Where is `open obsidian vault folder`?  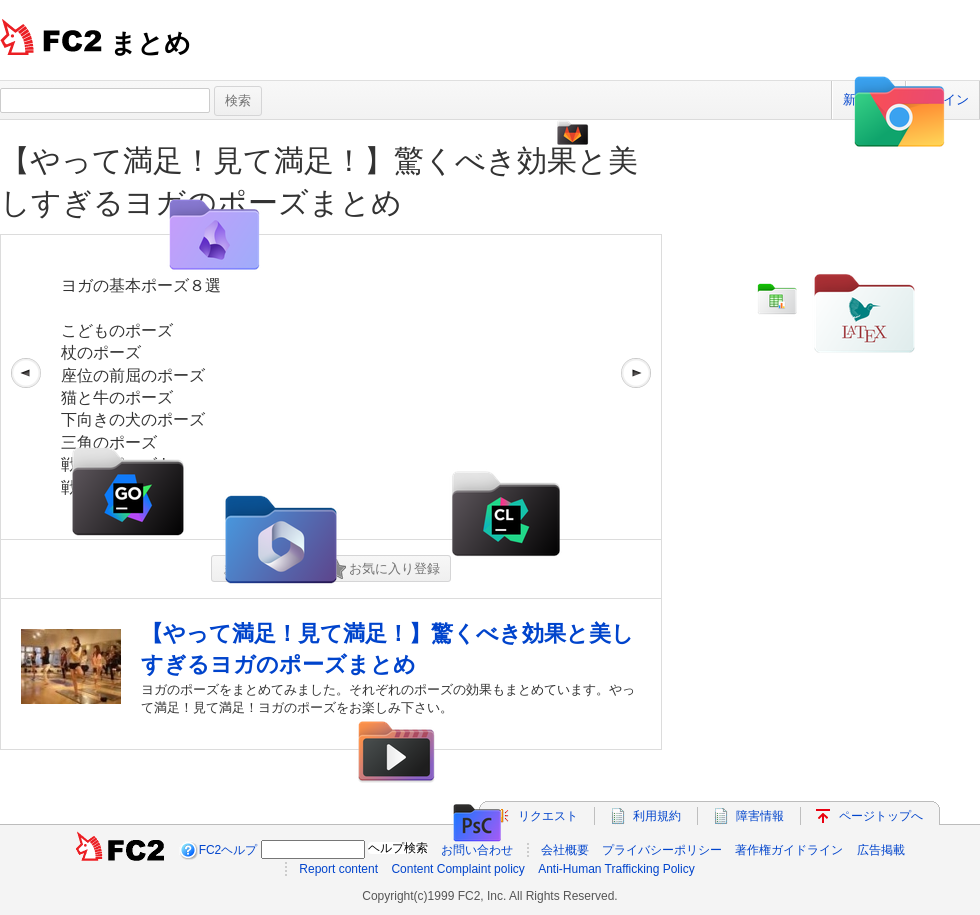
open obsidian vault folder is located at coordinates (214, 237).